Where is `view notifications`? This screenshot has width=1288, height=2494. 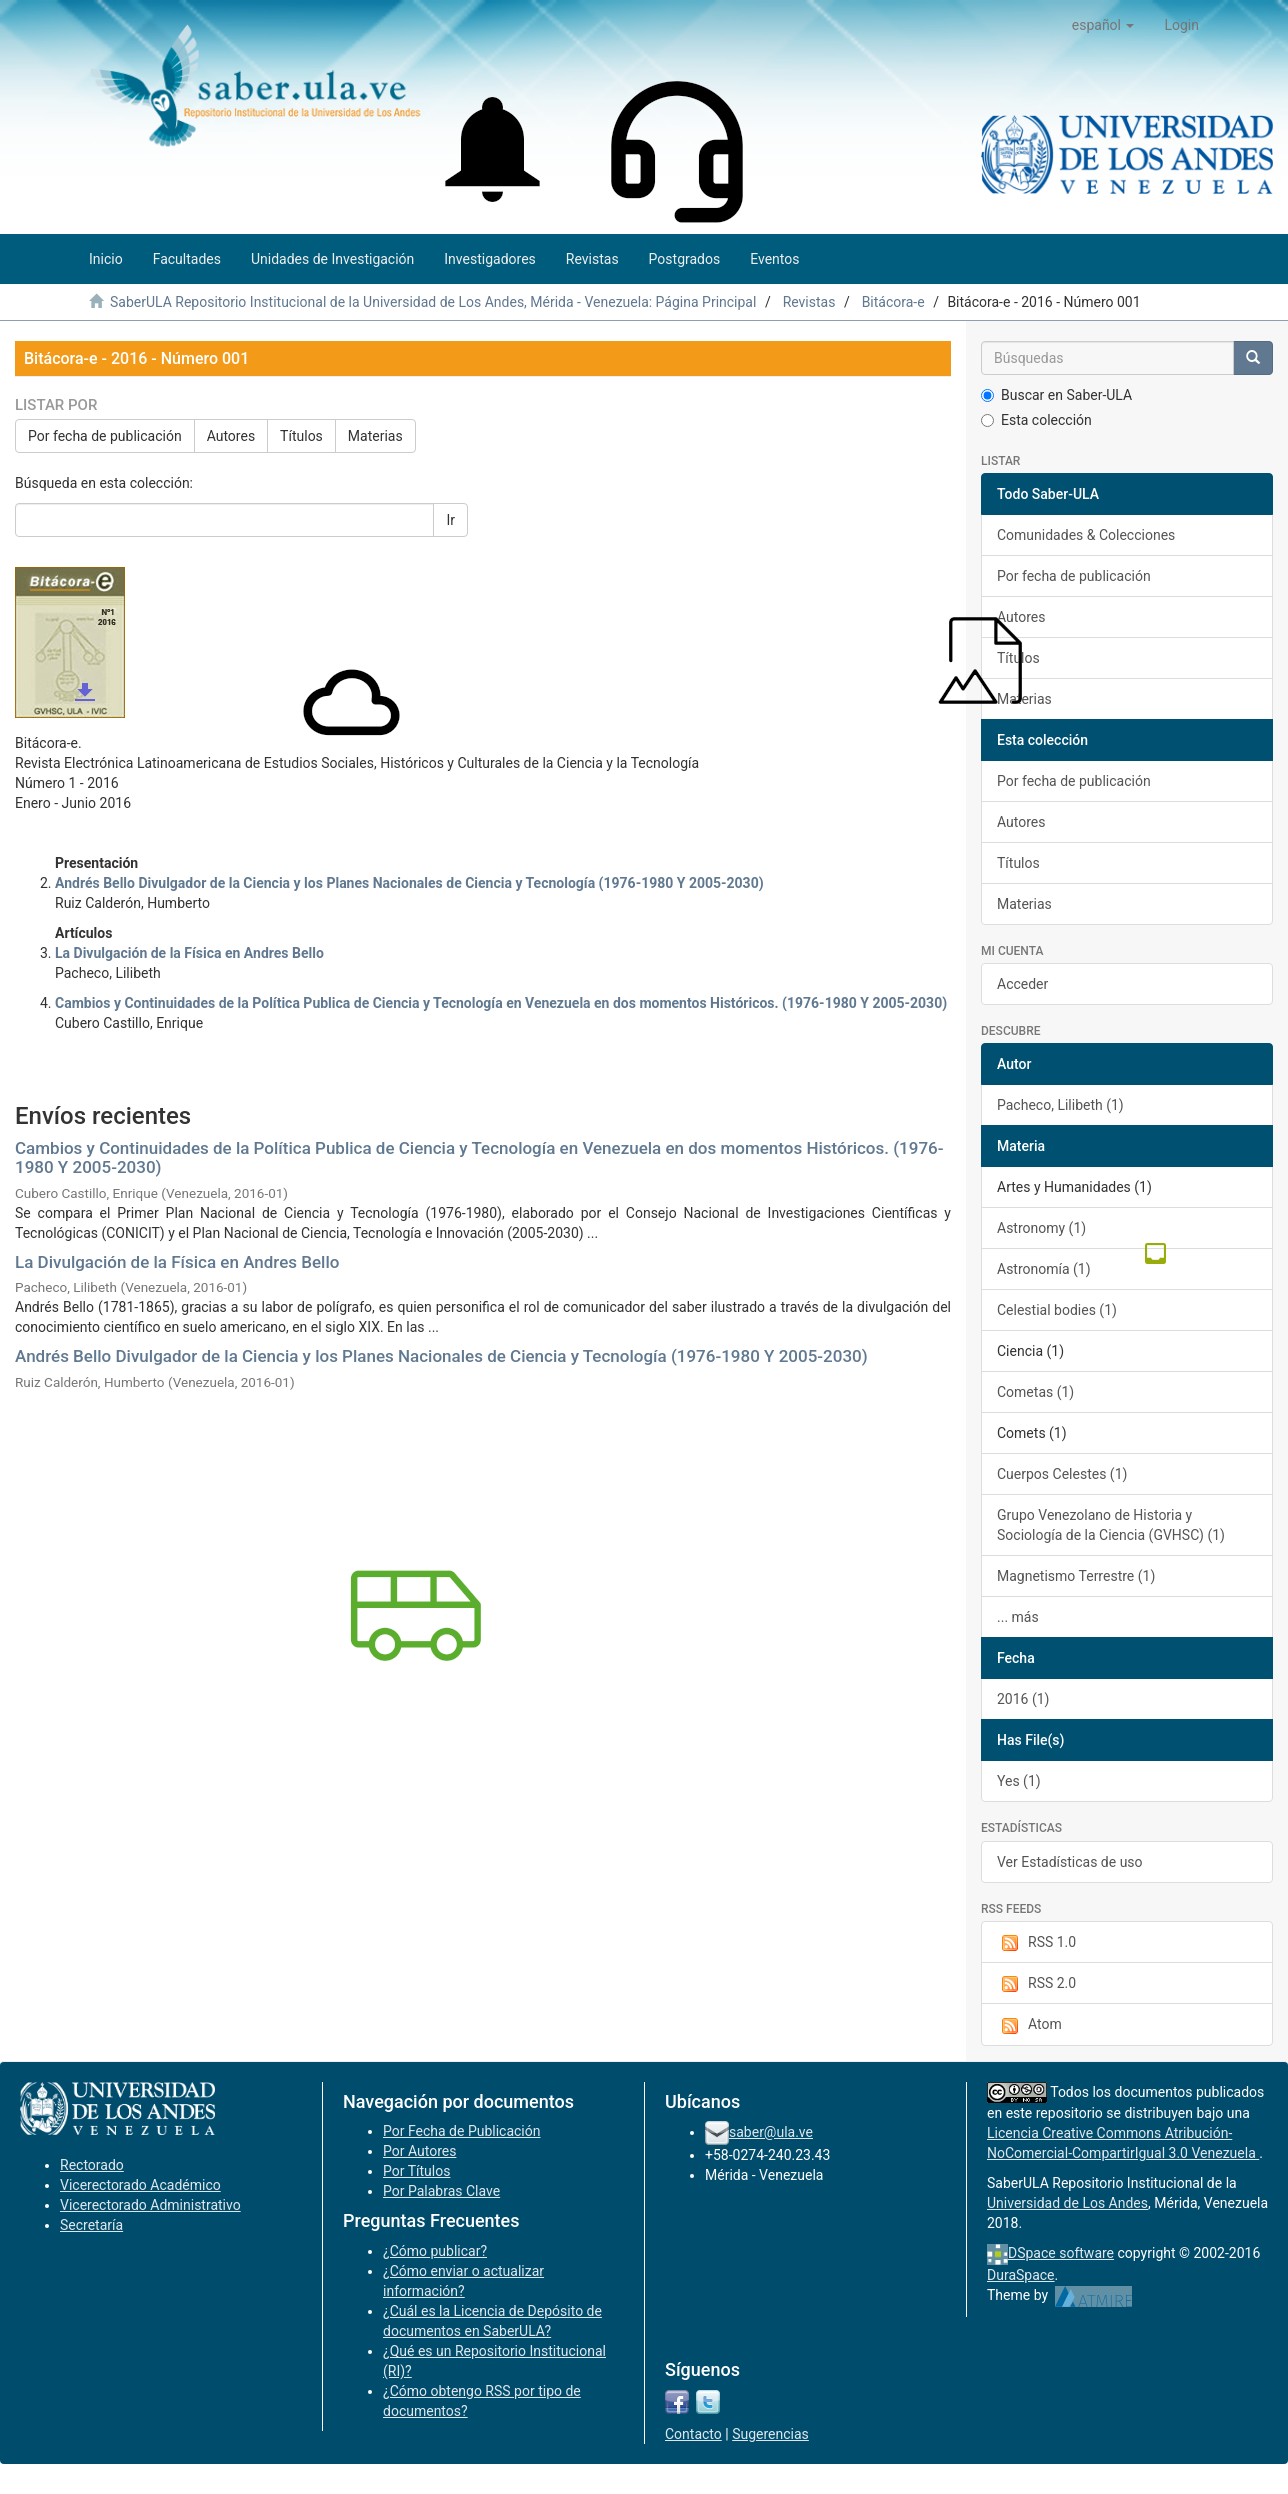
view notifications is located at coordinates (492, 149).